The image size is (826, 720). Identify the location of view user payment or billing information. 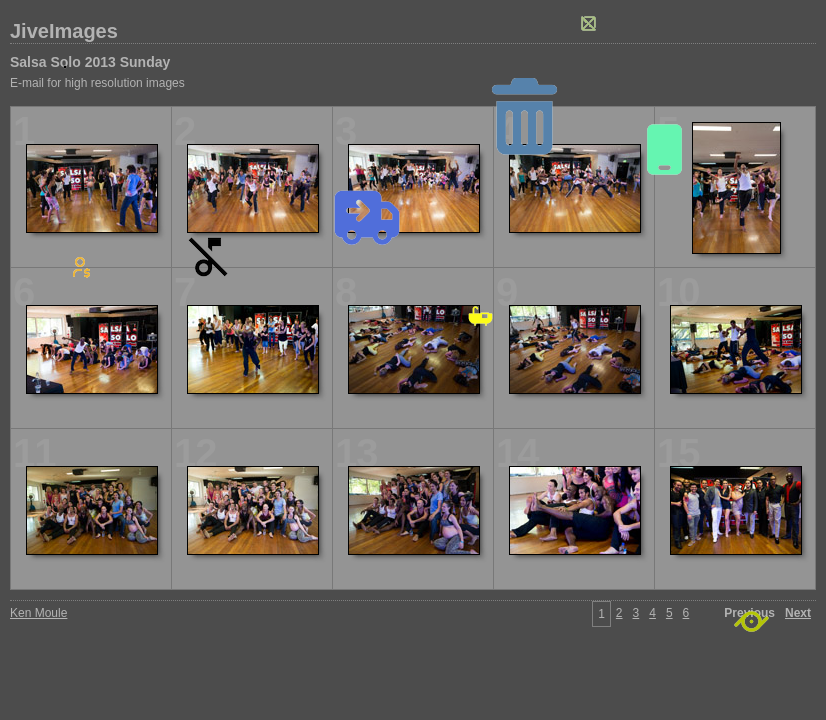
(80, 267).